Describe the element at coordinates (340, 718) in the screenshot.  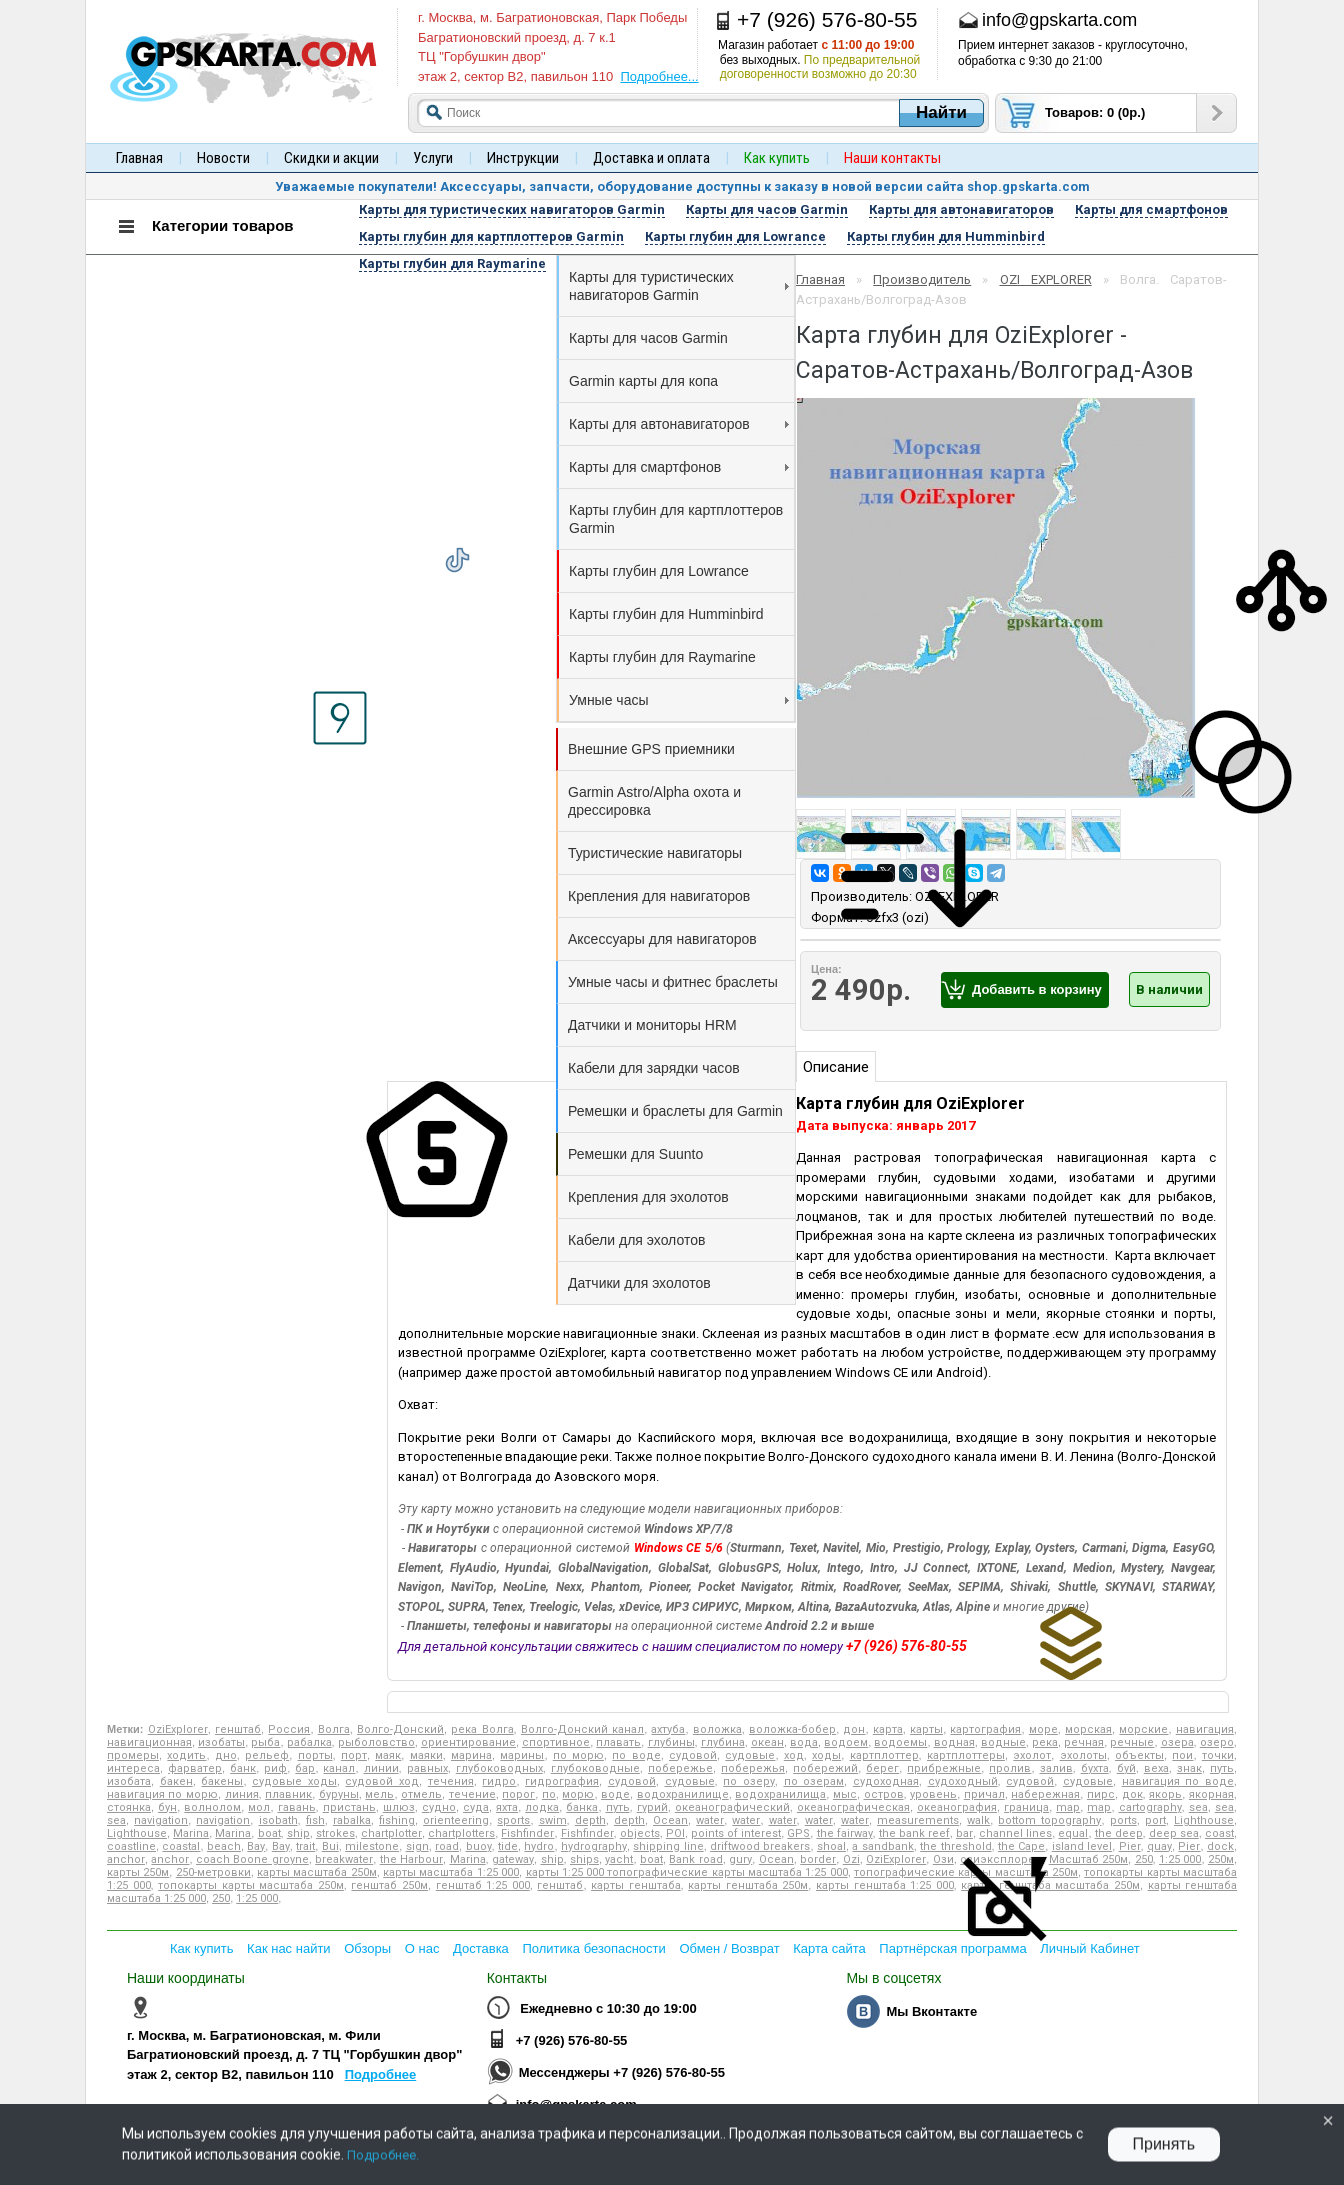
I see `select number nine from a numeric keypad` at that location.